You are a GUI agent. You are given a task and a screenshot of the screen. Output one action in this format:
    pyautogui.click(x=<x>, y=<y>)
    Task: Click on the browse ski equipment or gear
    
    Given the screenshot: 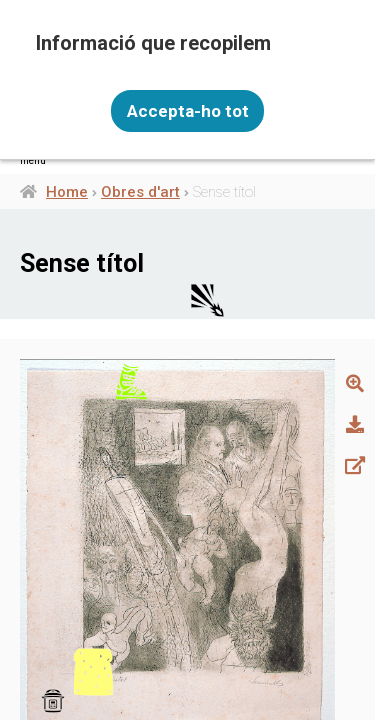 What is the action you would take?
    pyautogui.click(x=131, y=381)
    